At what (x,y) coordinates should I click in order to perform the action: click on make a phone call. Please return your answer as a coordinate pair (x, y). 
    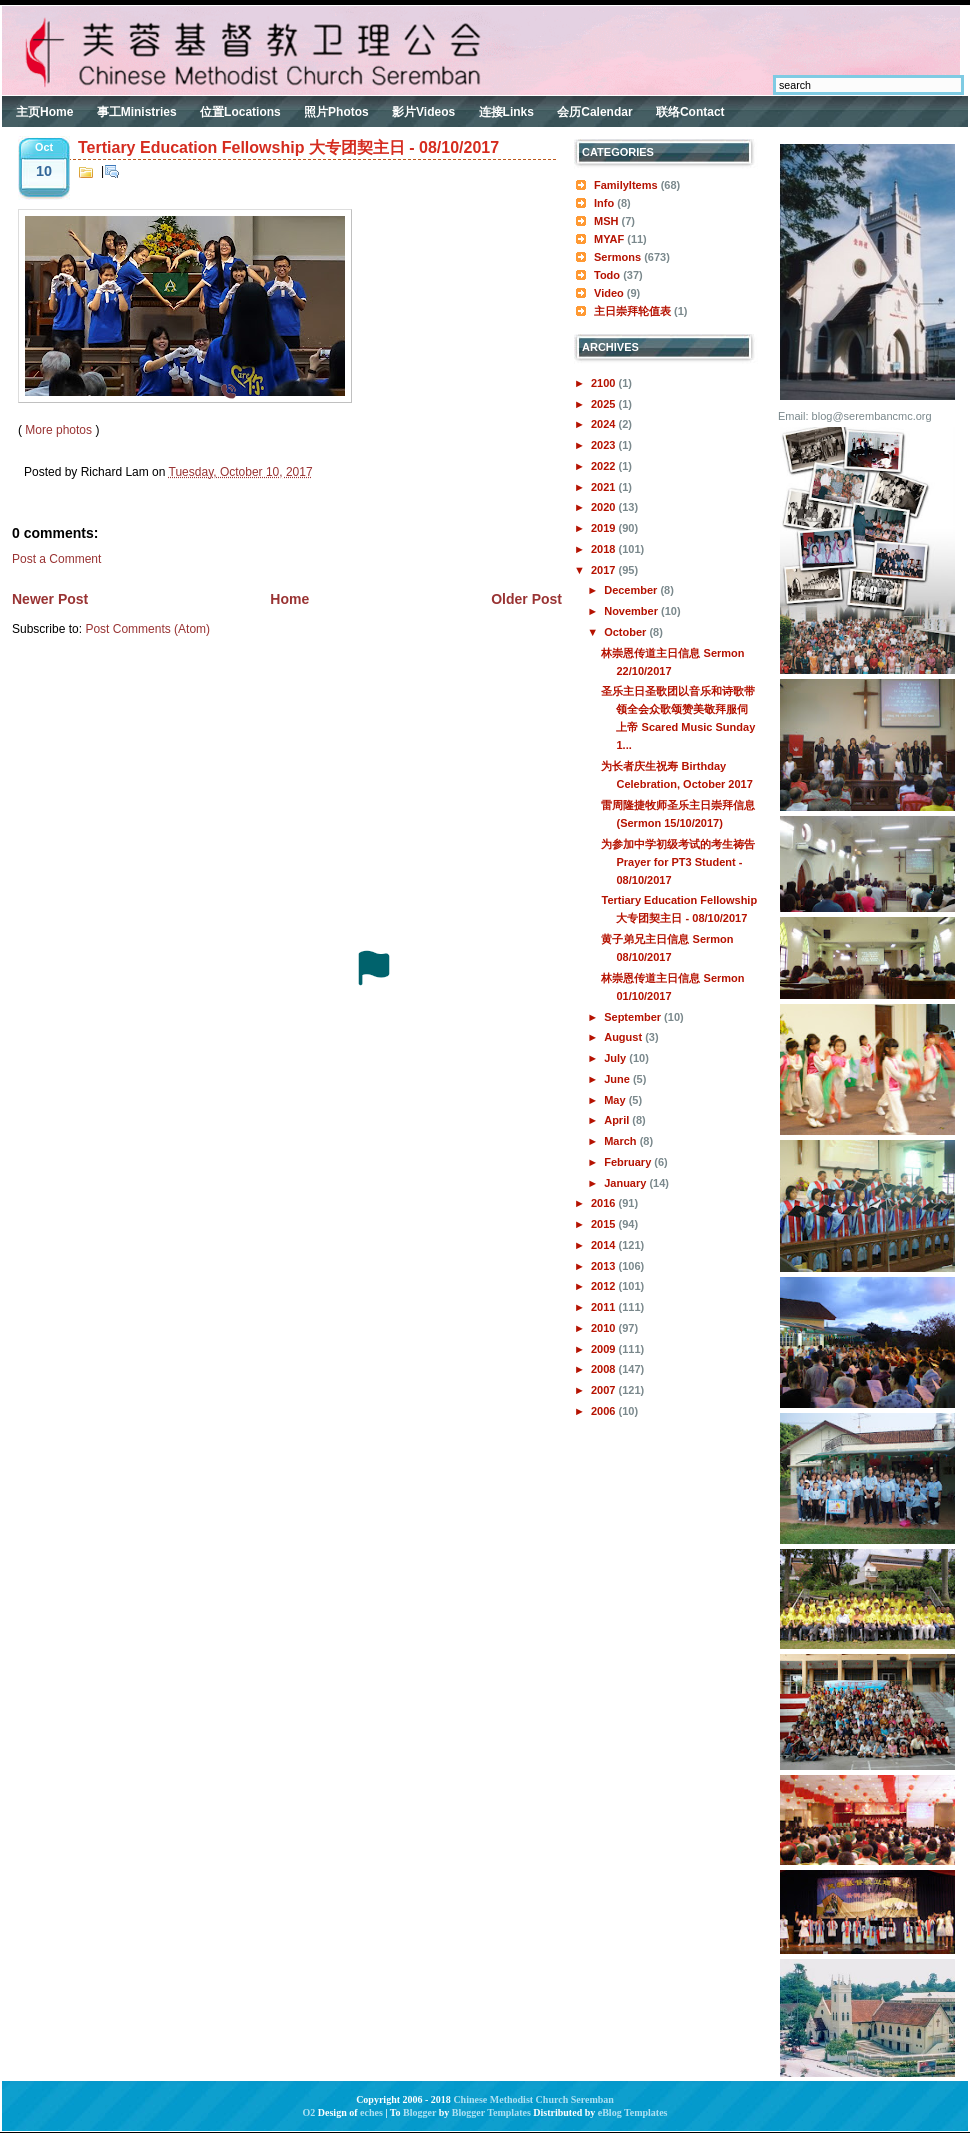
    Looking at the image, I should click on (228, 391).